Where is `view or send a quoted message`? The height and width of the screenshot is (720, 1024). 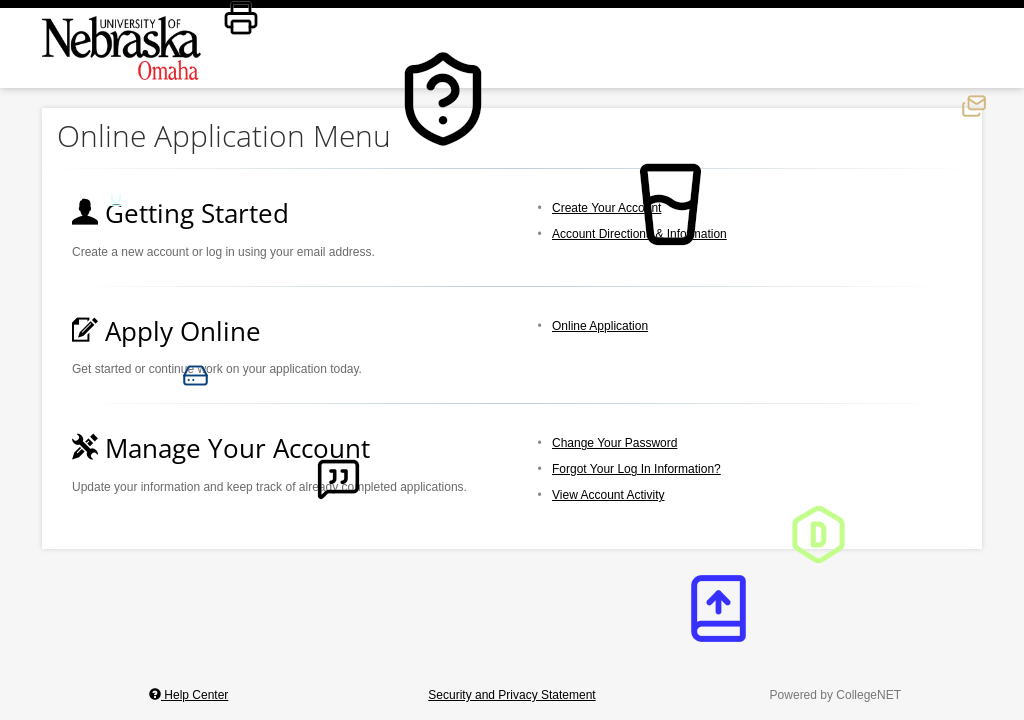
view or send a quoted message is located at coordinates (338, 478).